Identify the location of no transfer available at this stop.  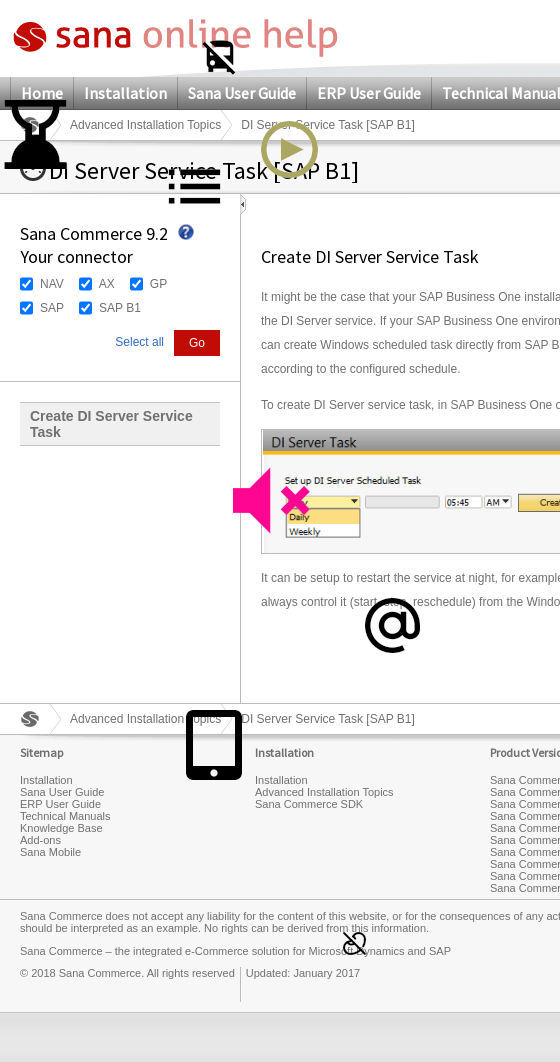
(220, 57).